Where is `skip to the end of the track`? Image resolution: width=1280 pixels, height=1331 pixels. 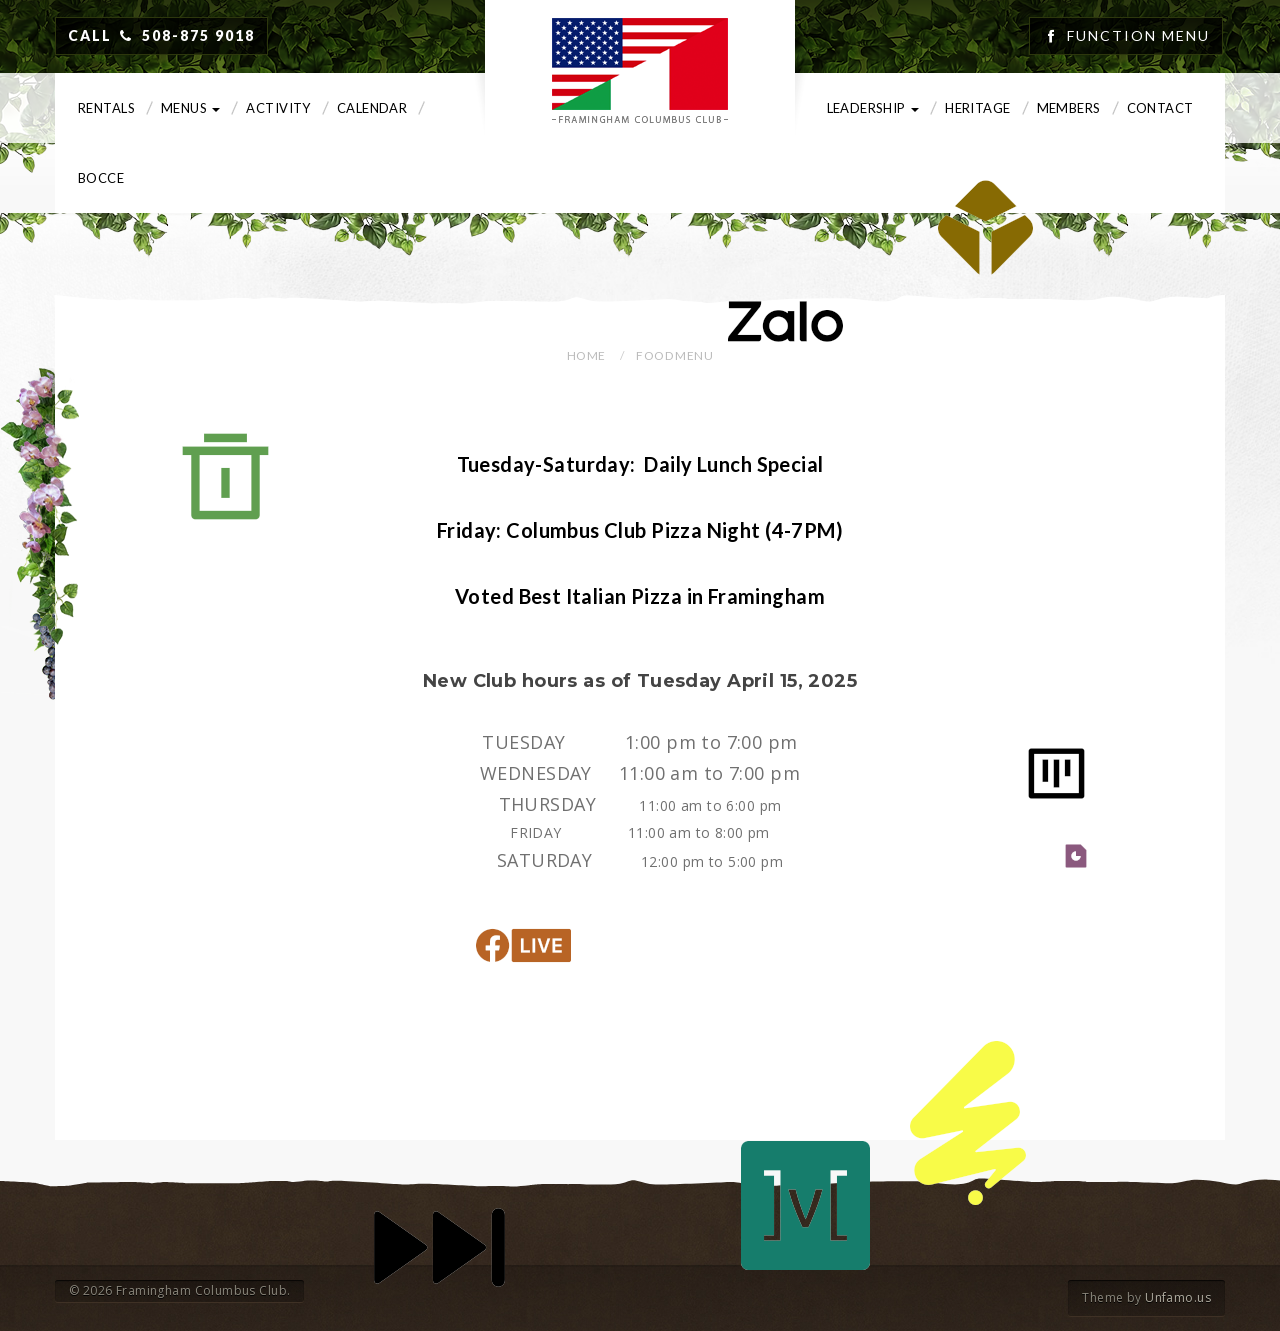
skip to the end of the track is located at coordinates (439, 1247).